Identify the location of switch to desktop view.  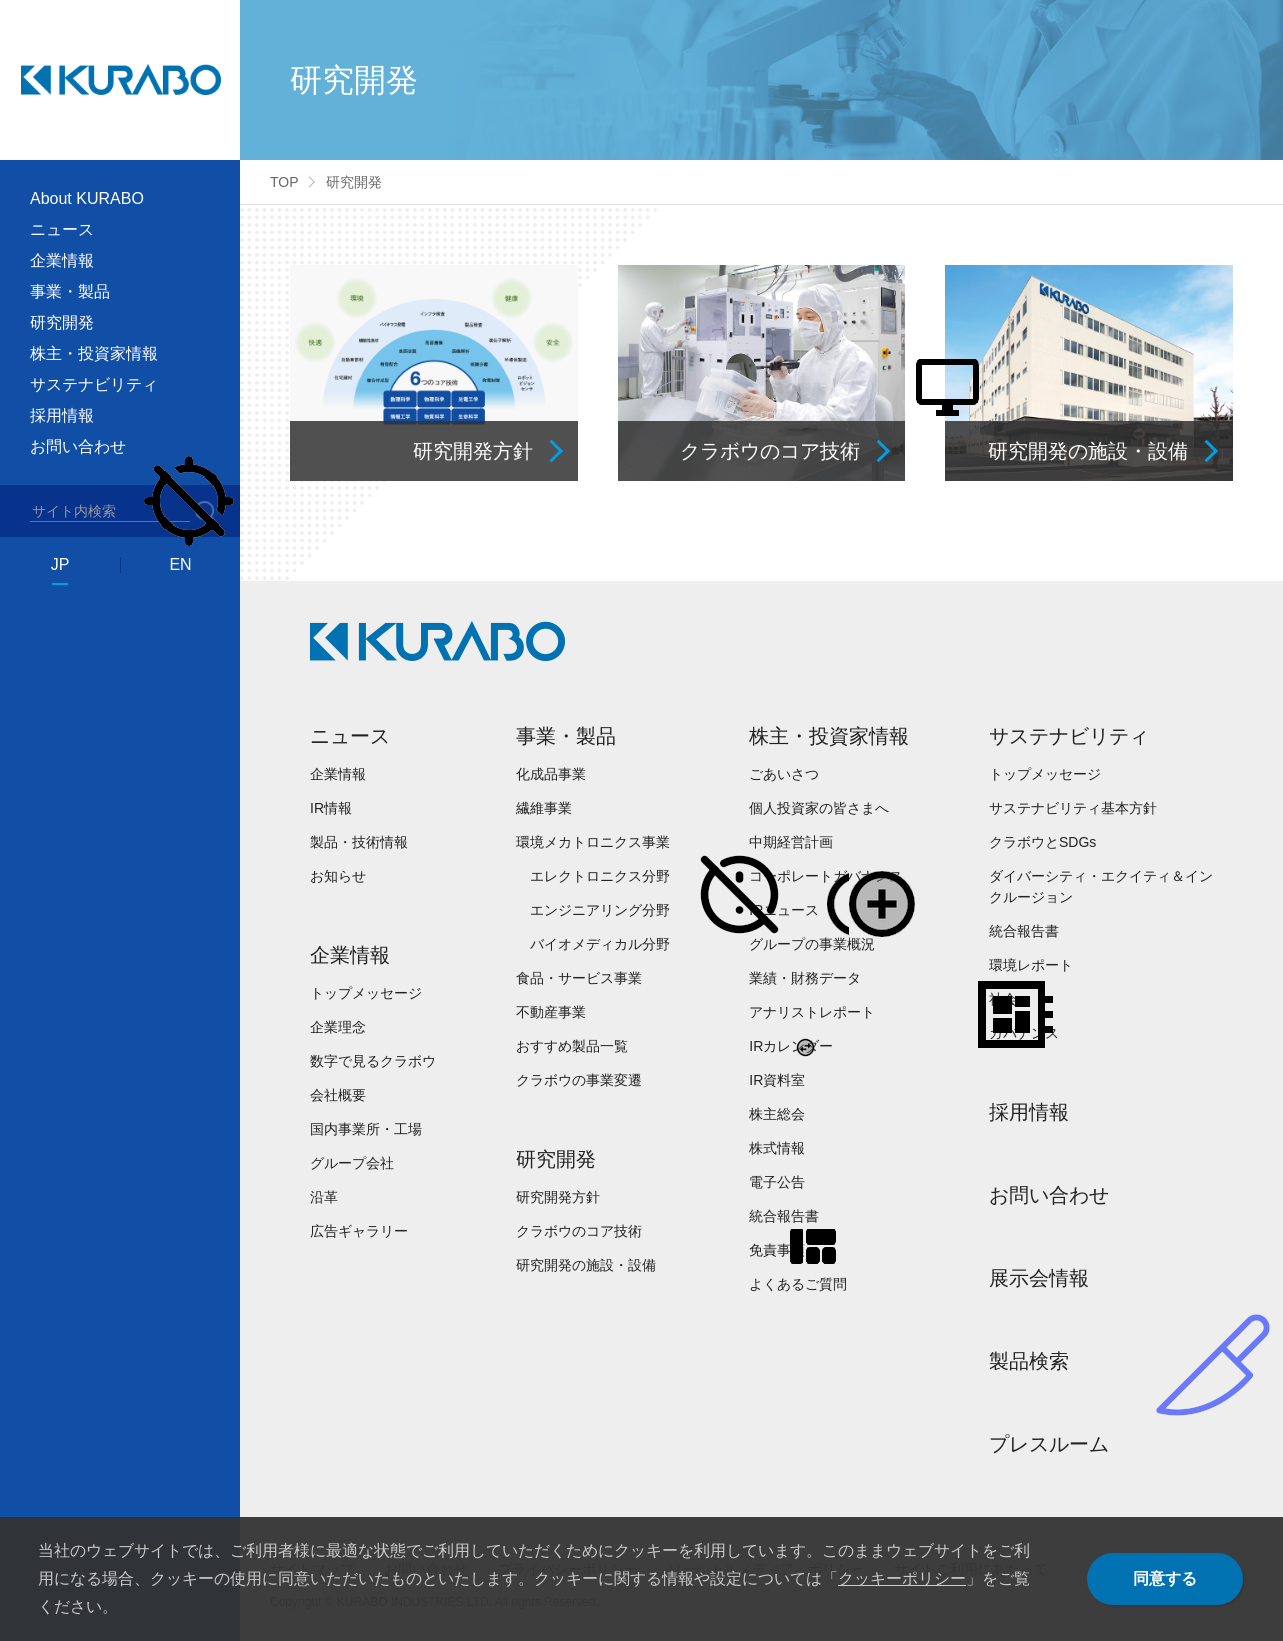
(947, 387).